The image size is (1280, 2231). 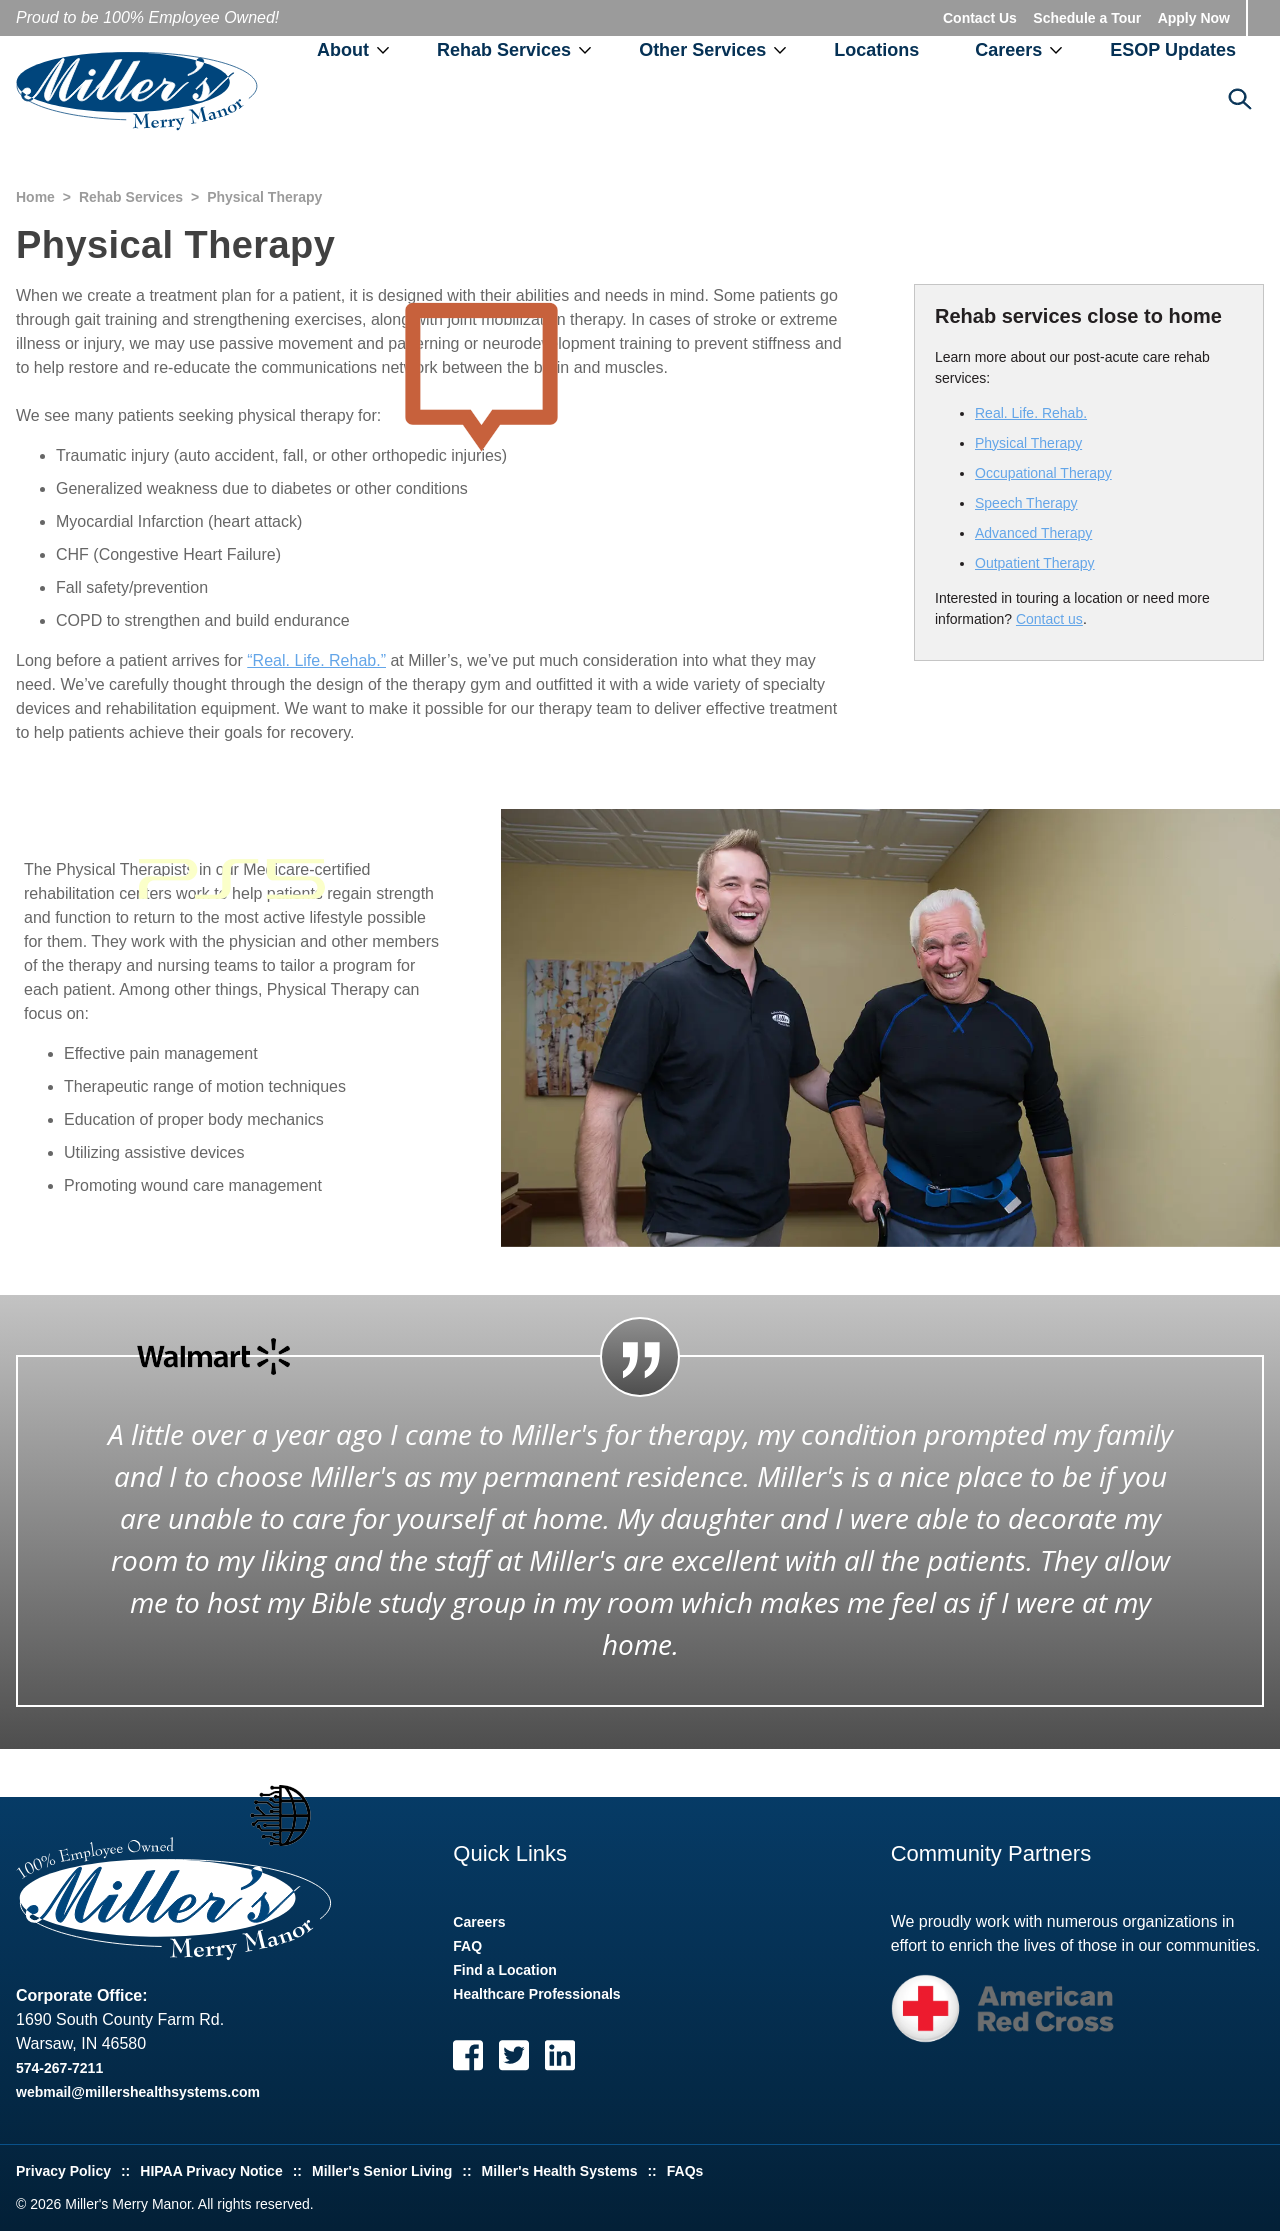 What do you see at coordinates (232, 879) in the screenshot?
I see `PlayStation 5 brand logo` at bounding box center [232, 879].